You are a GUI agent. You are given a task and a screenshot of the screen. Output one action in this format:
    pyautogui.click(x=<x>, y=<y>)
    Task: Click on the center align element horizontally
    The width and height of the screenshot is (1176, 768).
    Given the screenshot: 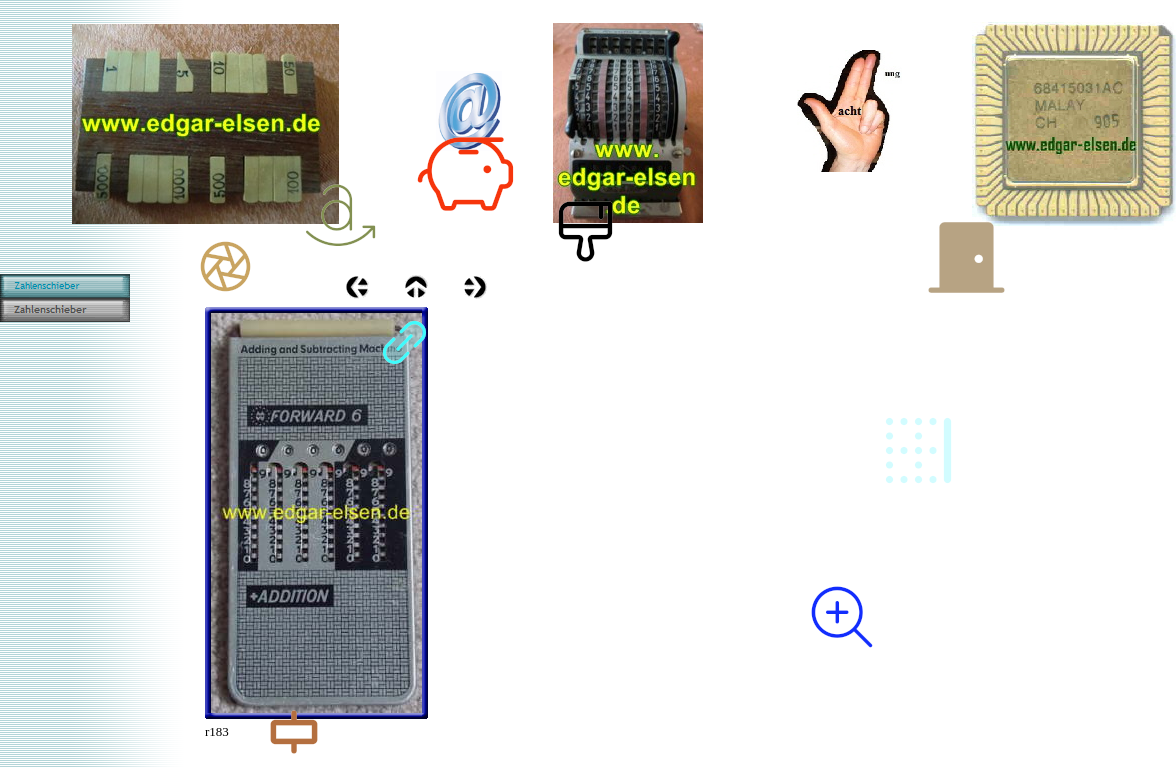 What is the action you would take?
    pyautogui.click(x=294, y=732)
    